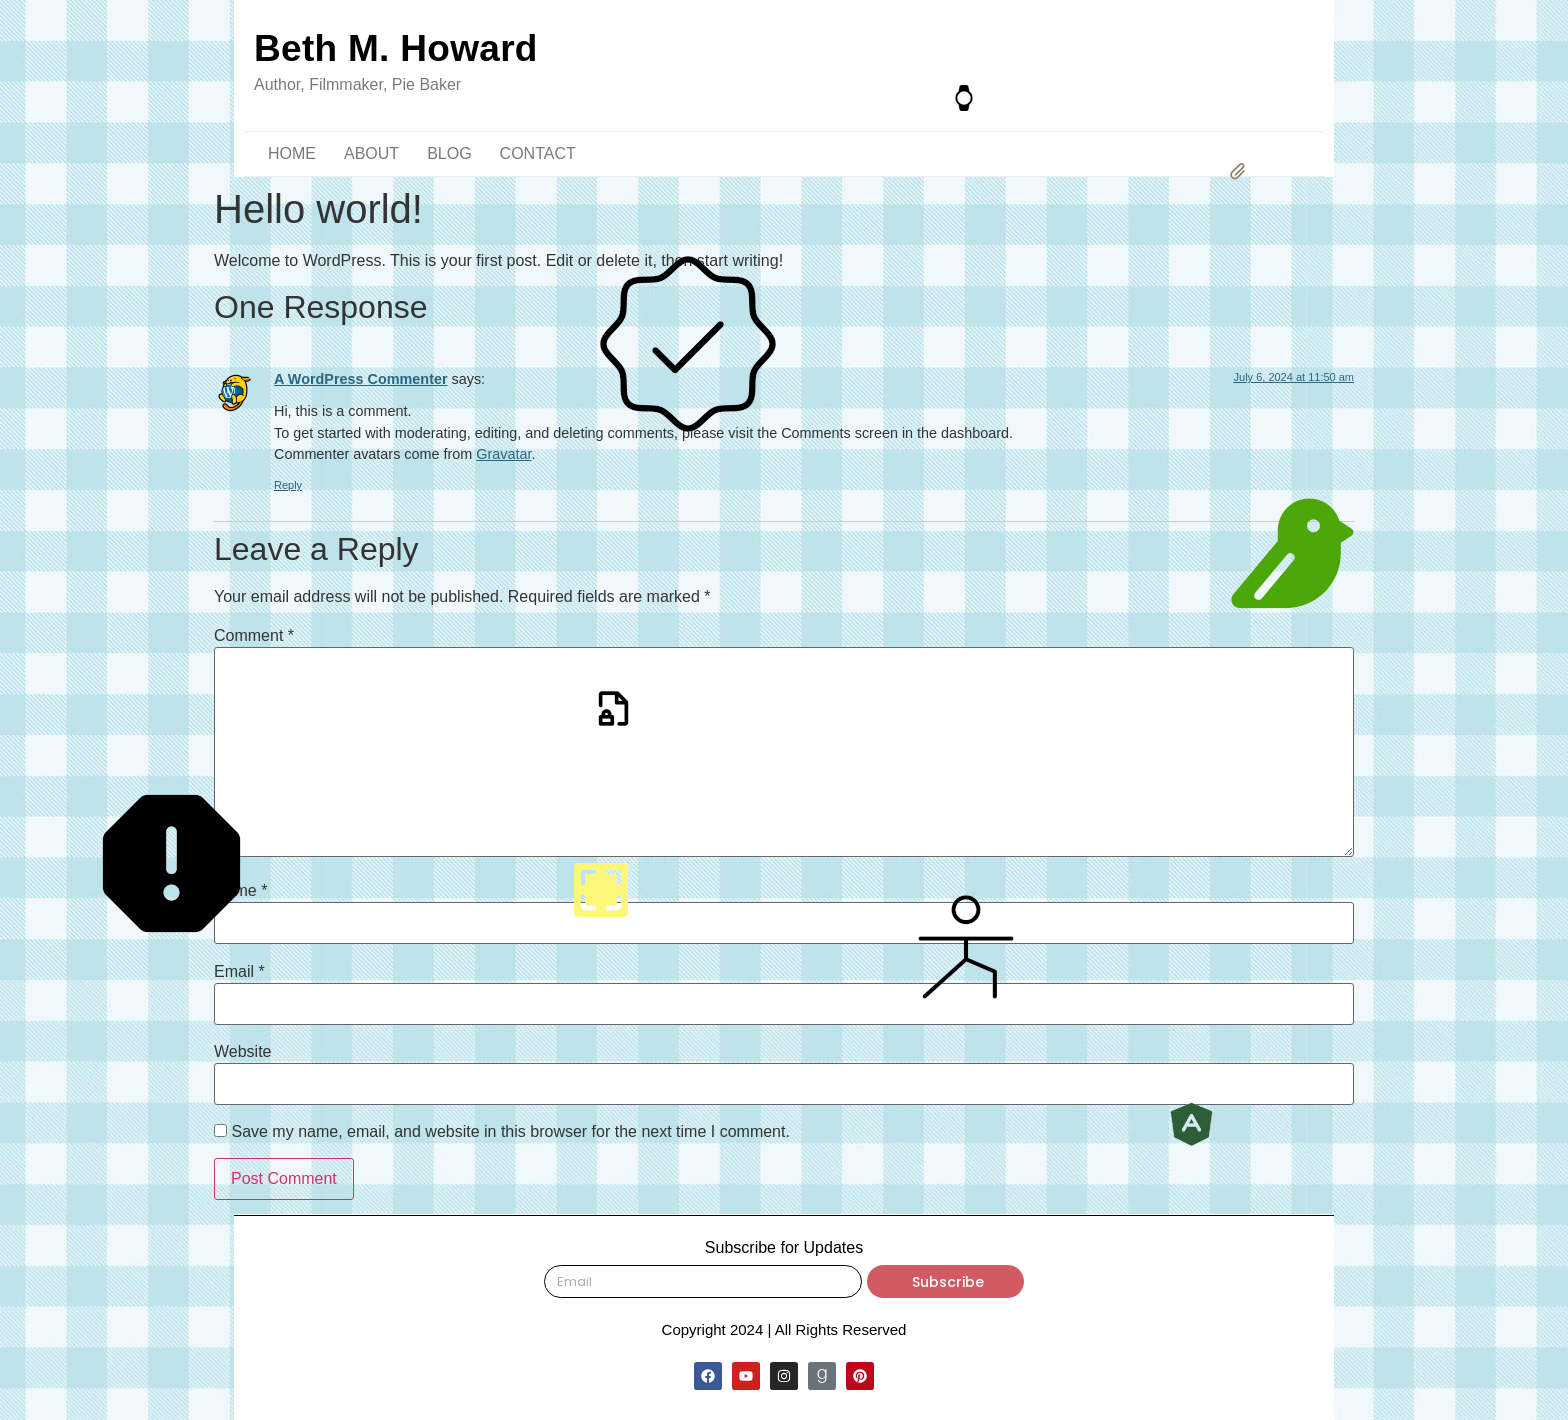 The height and width of the screenshot is (1420, 1568). Describe the element at coordinates (1191, 1123) in the screenshot. I see `indicates an Angular framework project or application` at that location.